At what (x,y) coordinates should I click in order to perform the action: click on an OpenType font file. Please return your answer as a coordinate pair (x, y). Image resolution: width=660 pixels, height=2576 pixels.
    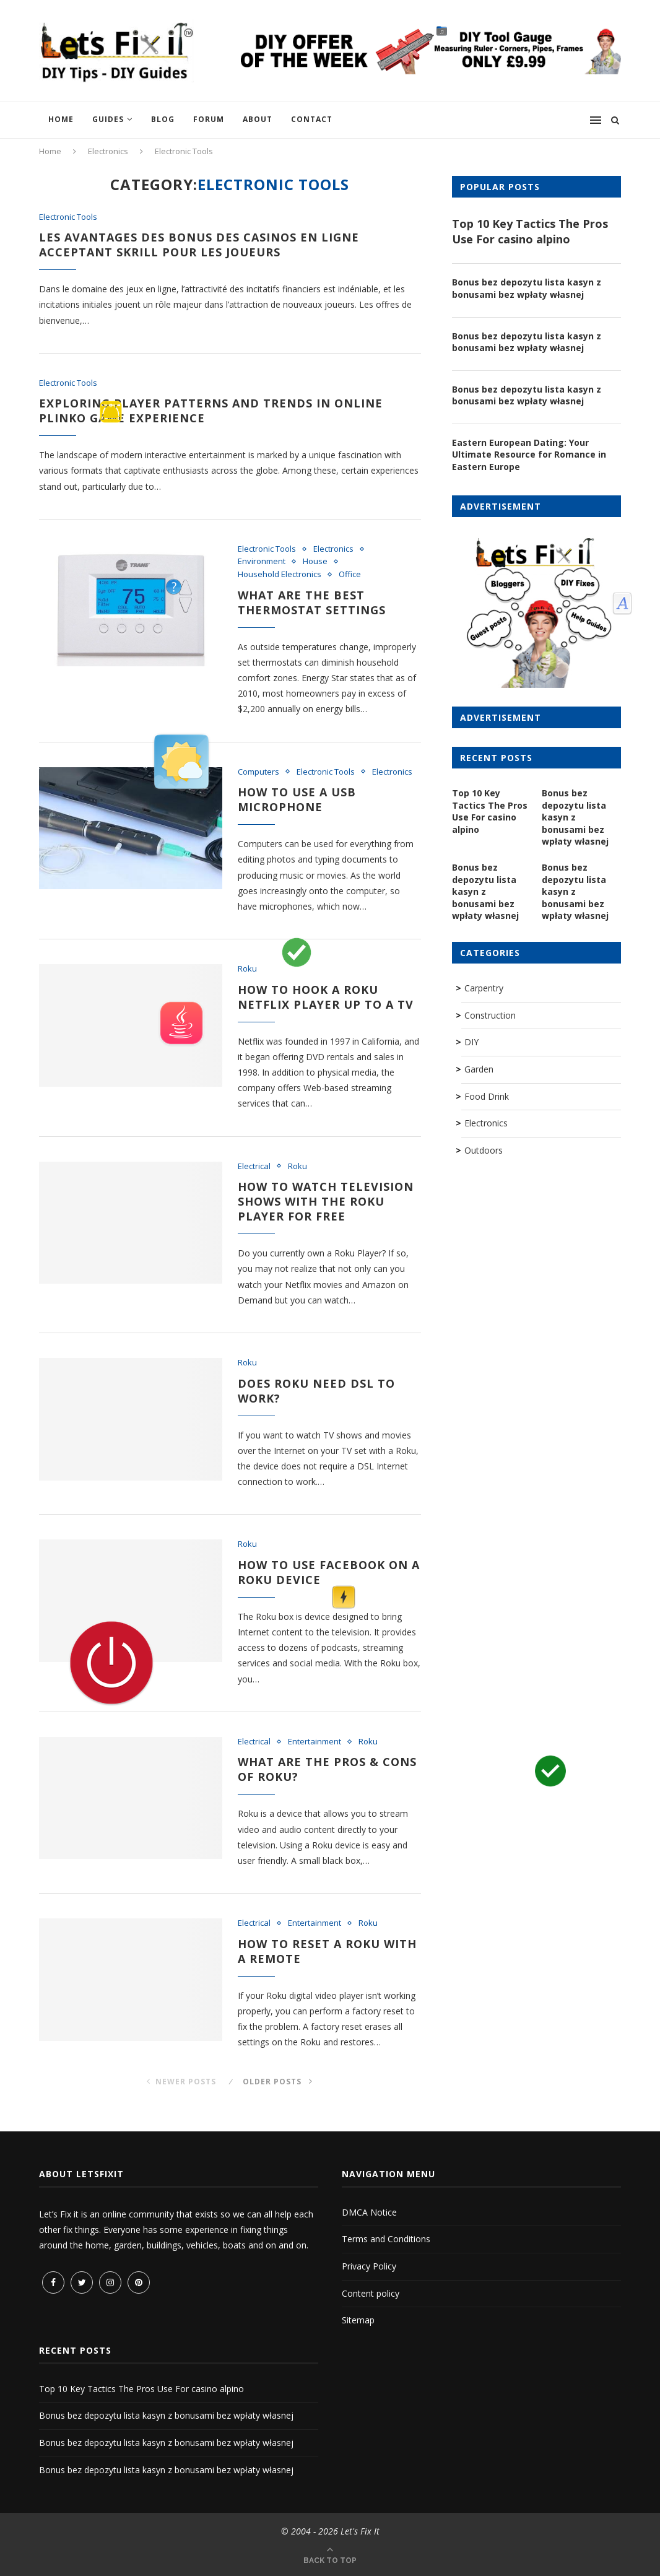
    Looking at the image, I should click on (622, 603).